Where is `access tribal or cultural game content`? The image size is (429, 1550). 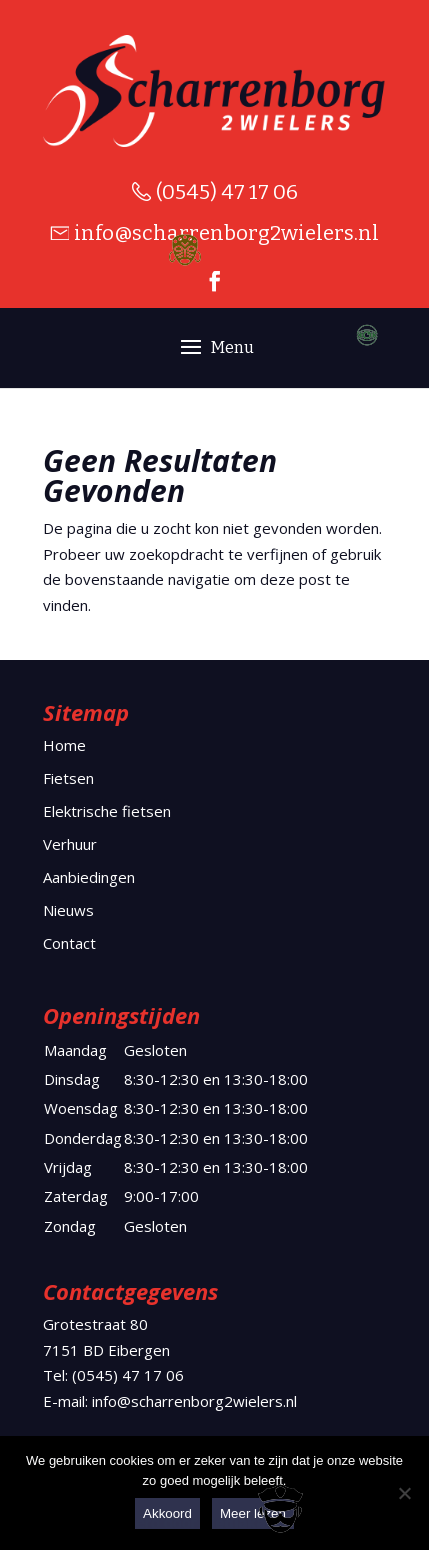
access tribal or cultural game content is located at coordinates (185, 250).